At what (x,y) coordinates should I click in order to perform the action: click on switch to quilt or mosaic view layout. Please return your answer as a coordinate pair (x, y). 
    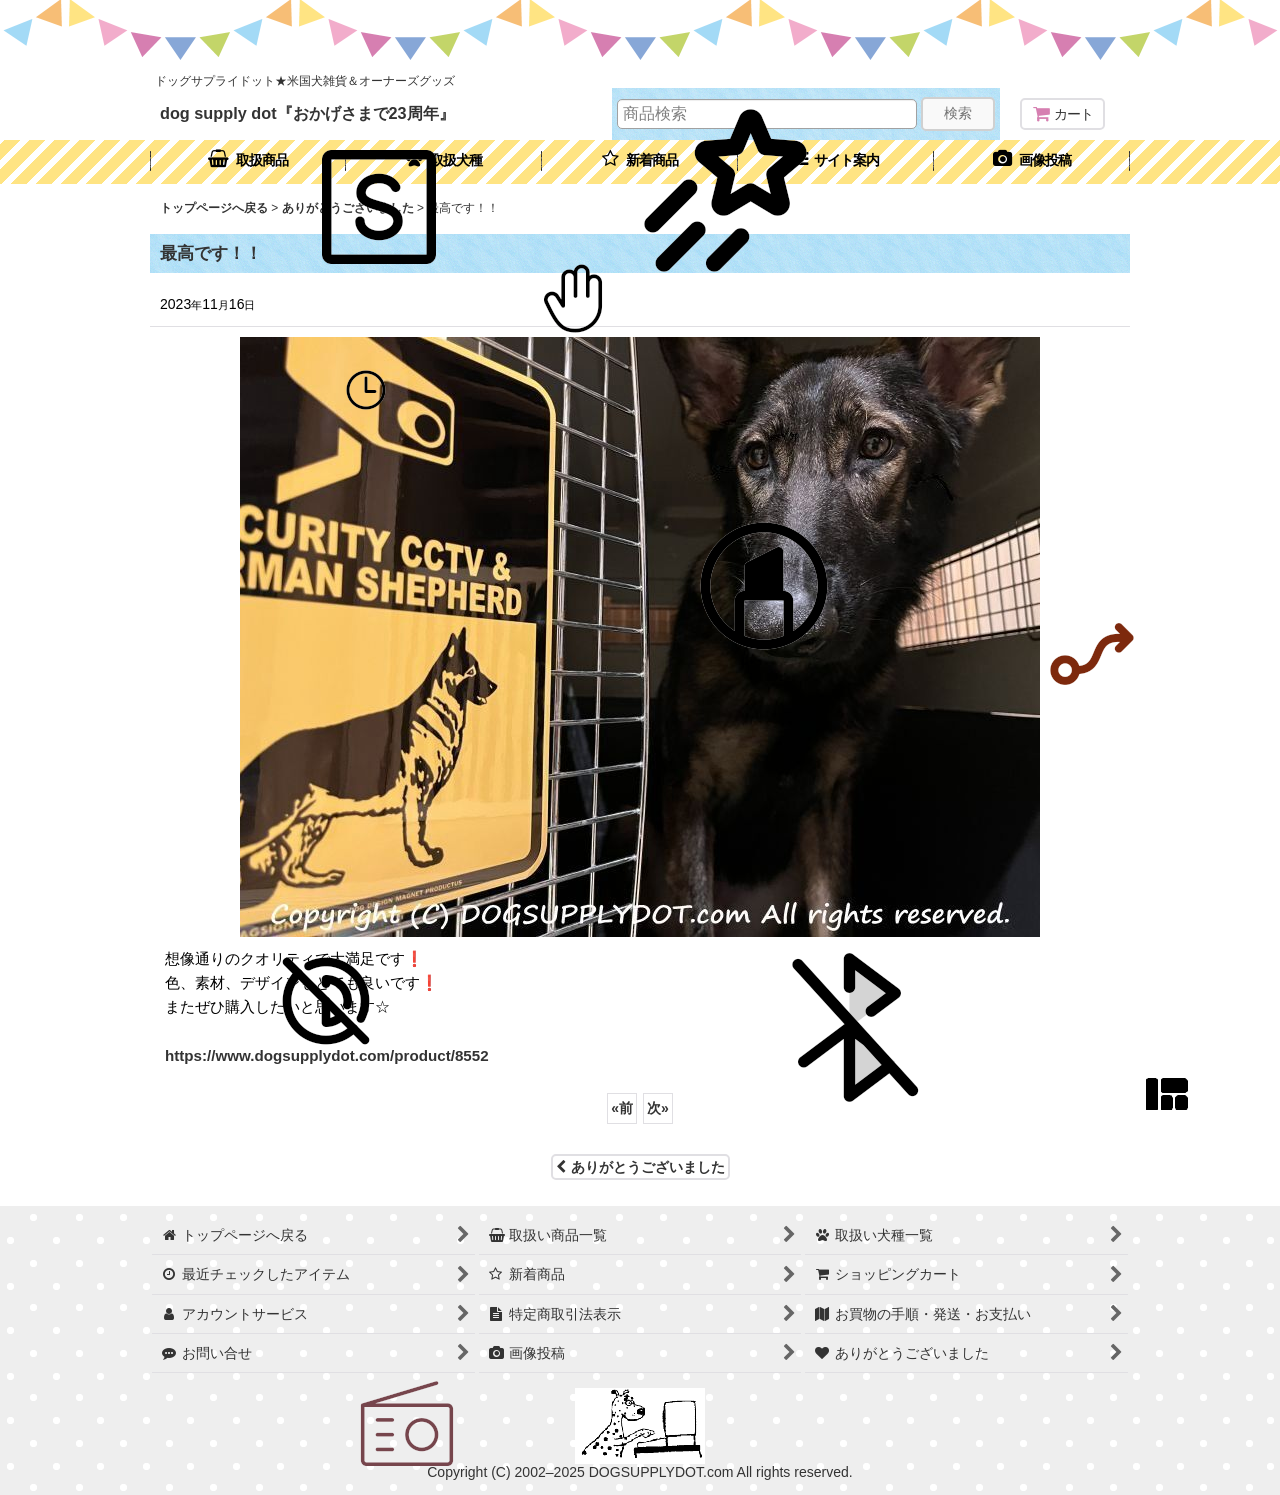
    Looking at the image, I should click on (1165, 1095).